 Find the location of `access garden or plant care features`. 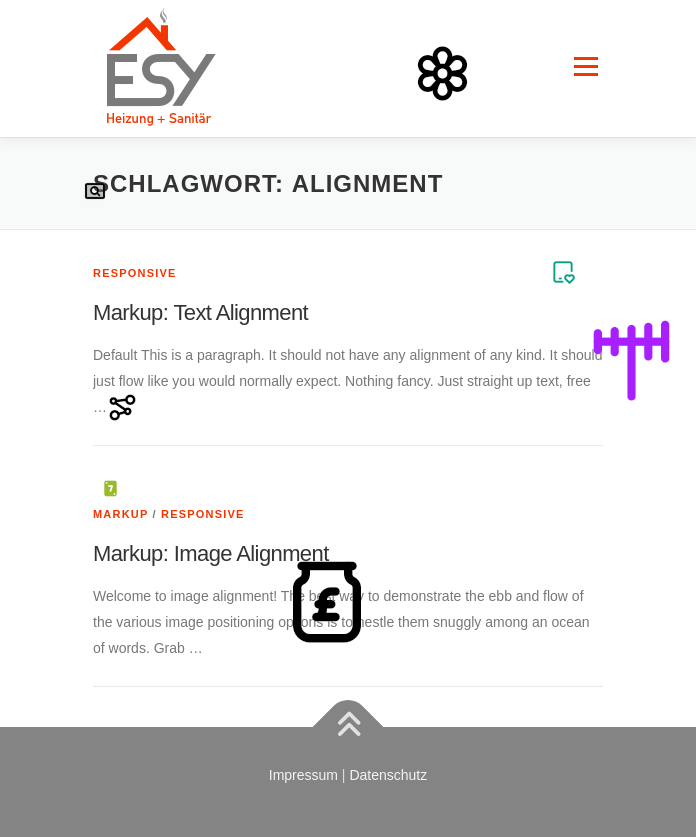

access garden or plant care features is located at coordinates (442, 73).